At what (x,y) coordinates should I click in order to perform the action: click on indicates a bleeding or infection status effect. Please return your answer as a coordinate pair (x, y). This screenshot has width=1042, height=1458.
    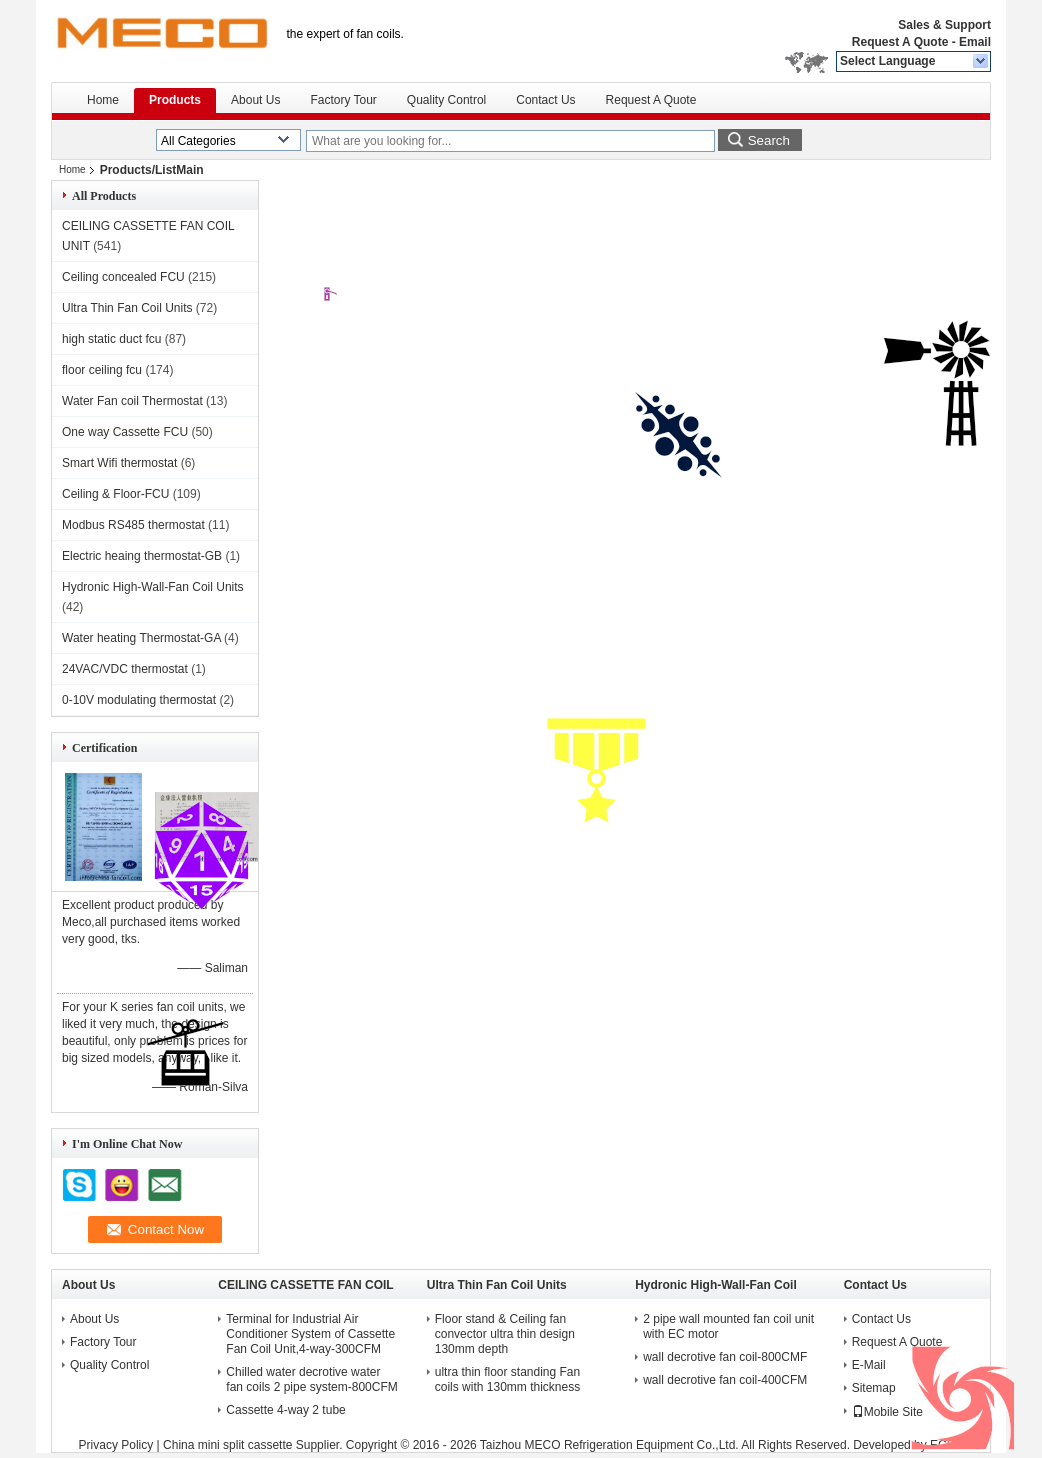
    Looking at the image, I should click on (678, 434).